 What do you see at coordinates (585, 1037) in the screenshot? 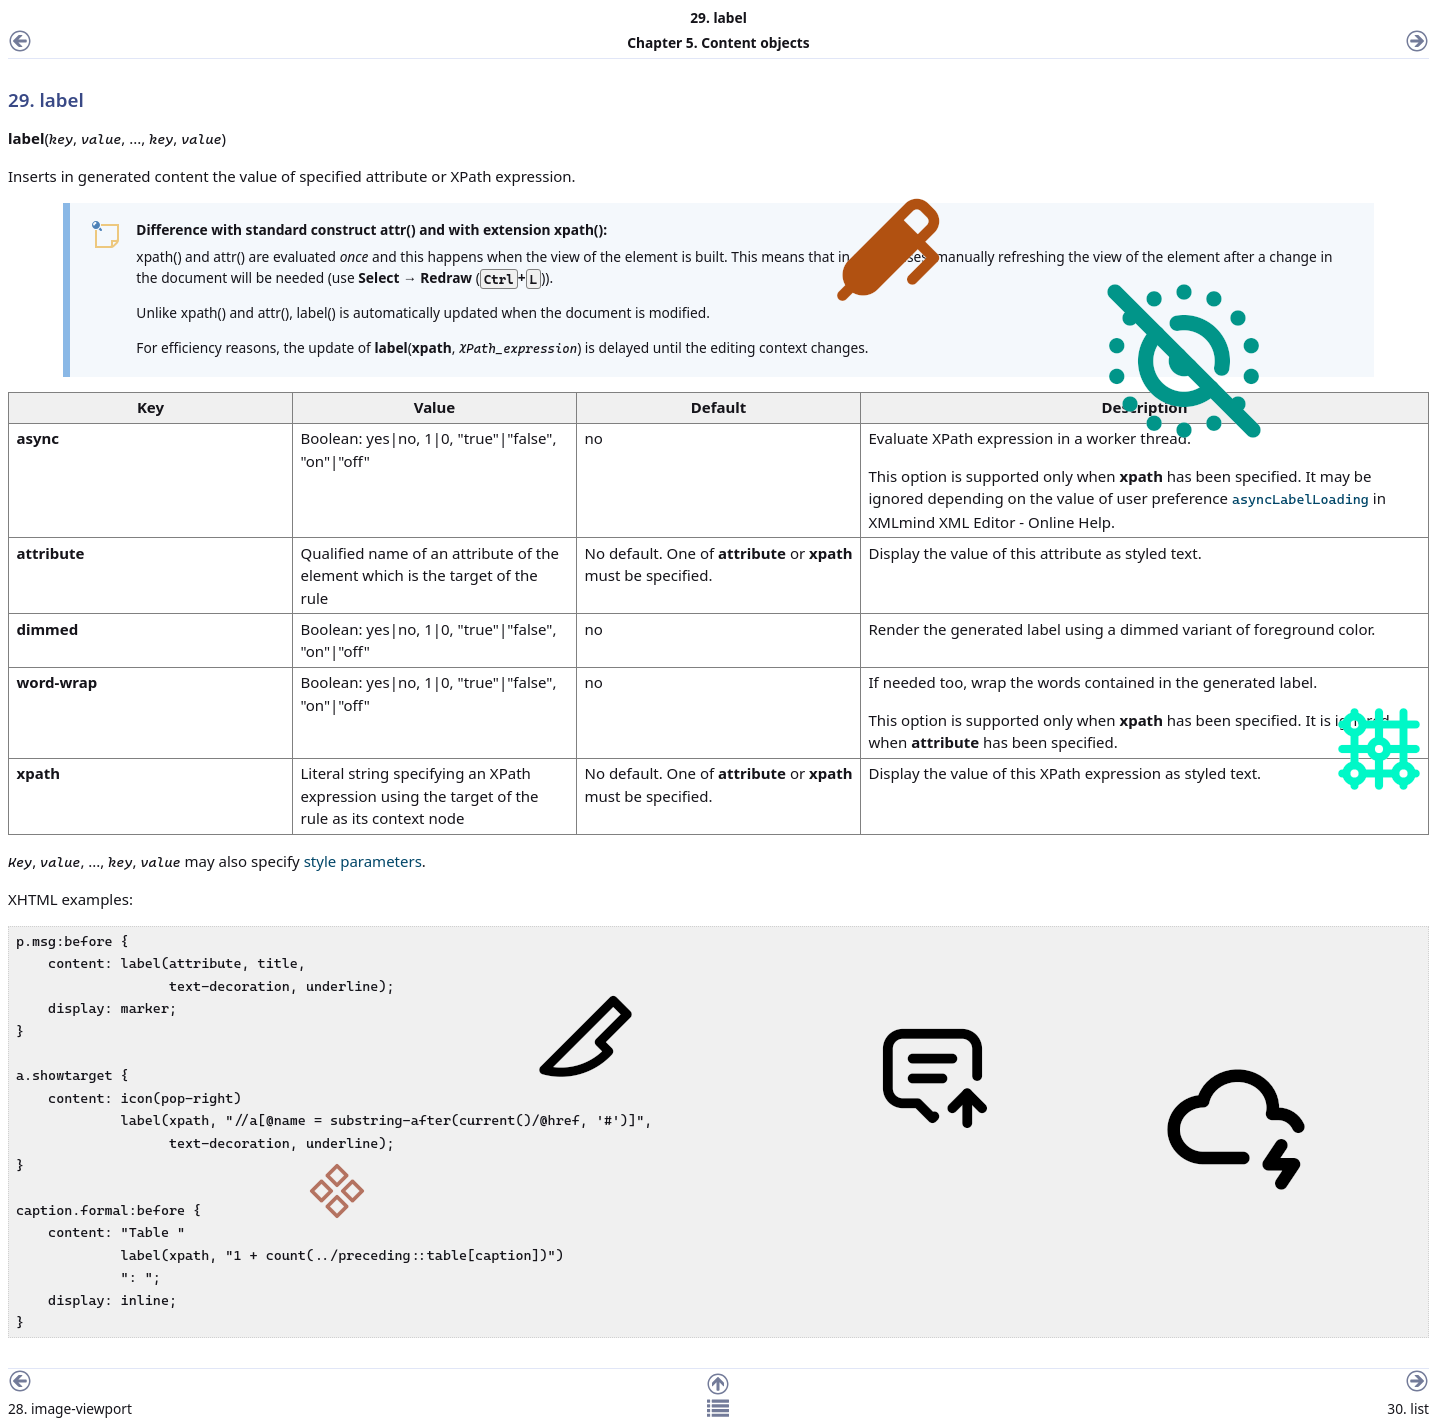
I see `slice or cut selected content` at bounding box center [585, 1037].